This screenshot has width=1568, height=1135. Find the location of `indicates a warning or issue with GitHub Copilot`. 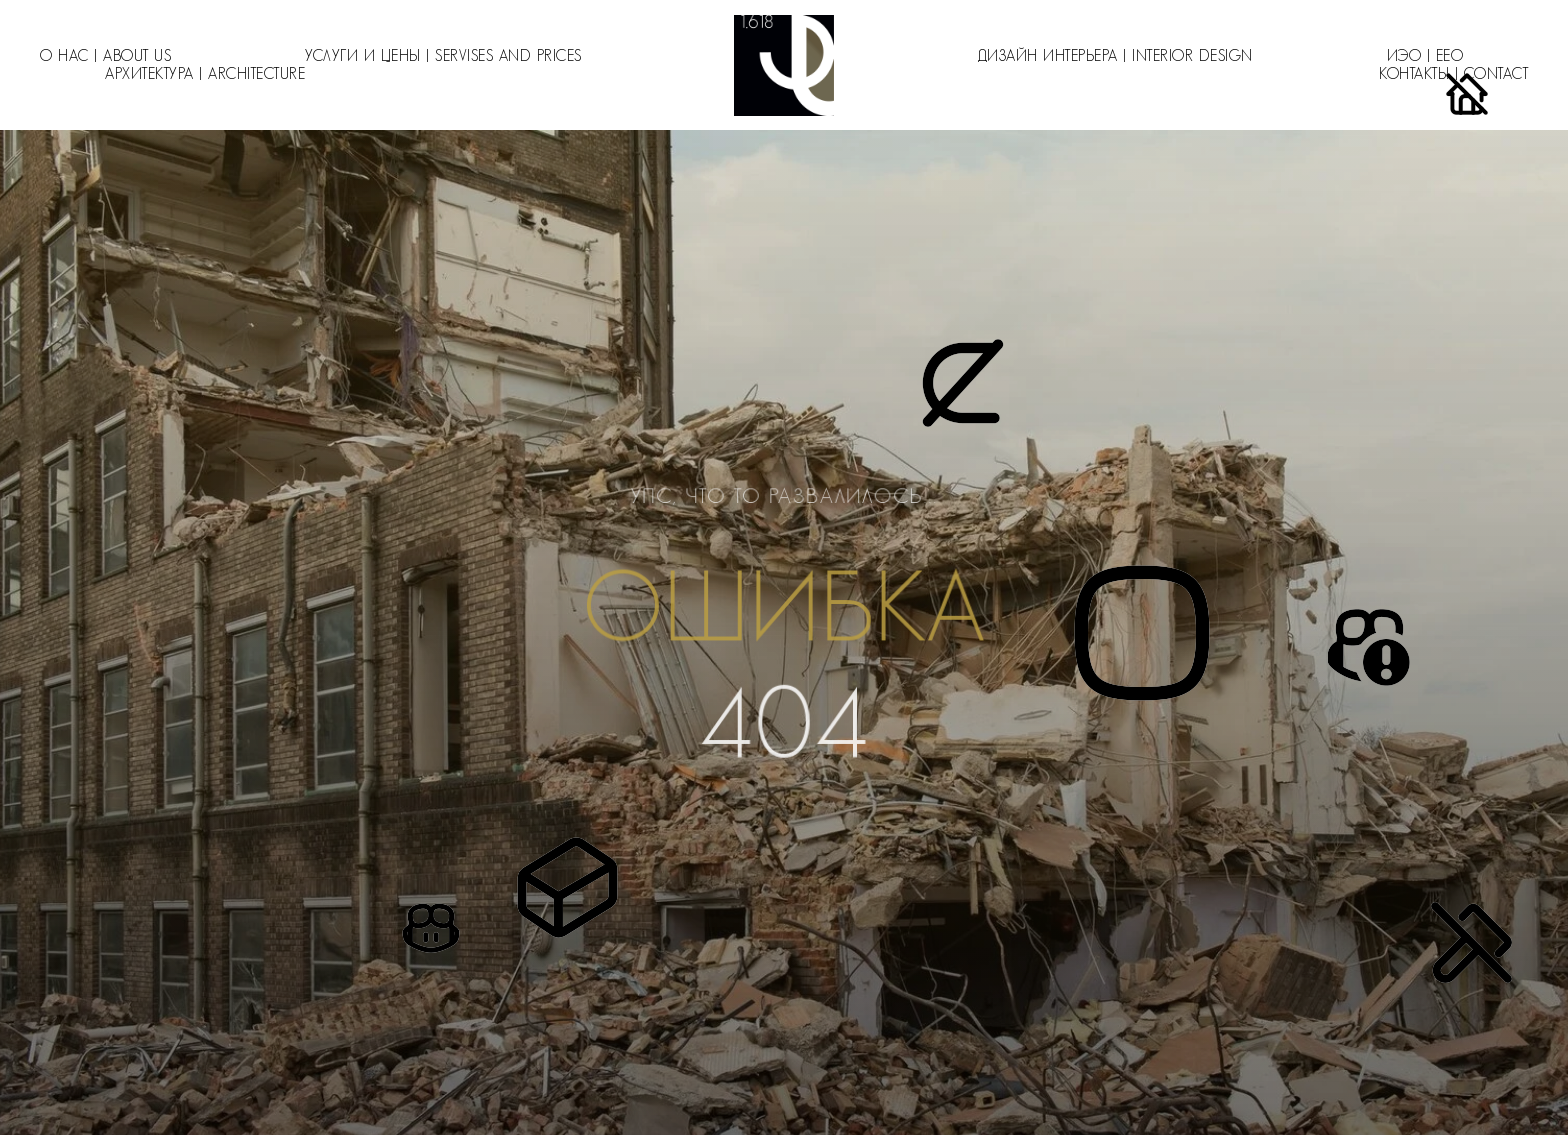

indicates a warning or issue with GitHub Copilot is located at coordinates (1369, 645).